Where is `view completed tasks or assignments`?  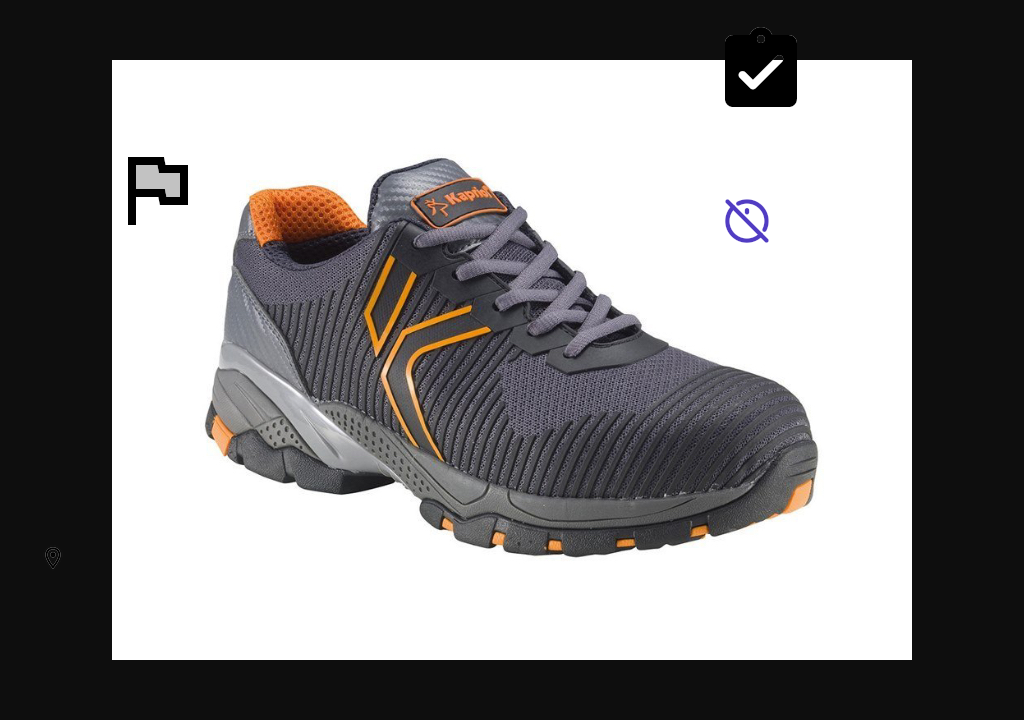 view completed tasks or assignments is located at coordinates (761, 71).